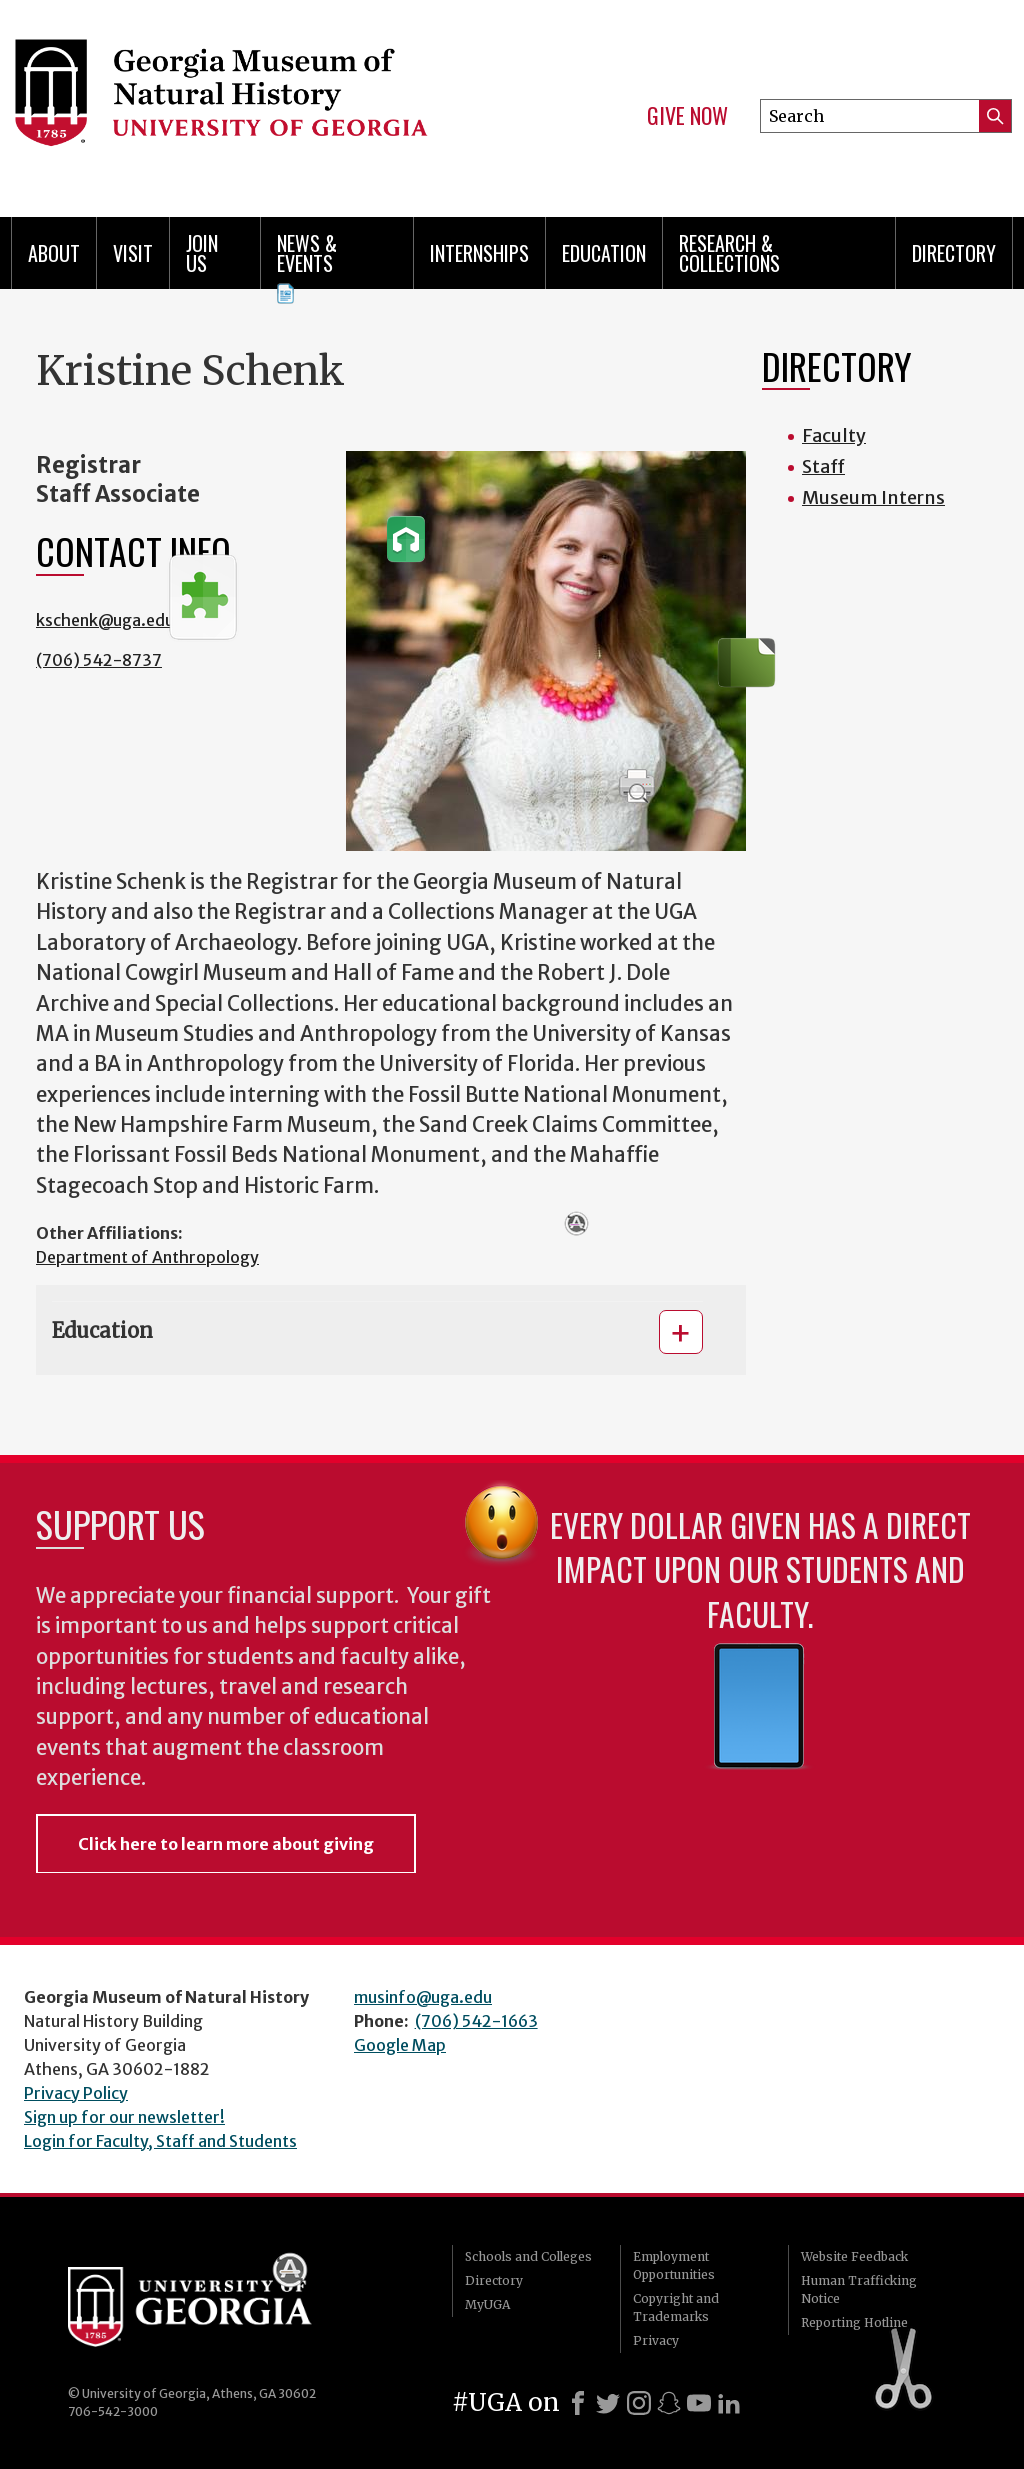  I want to click on iPad Air device icon, so click(759, 1707).